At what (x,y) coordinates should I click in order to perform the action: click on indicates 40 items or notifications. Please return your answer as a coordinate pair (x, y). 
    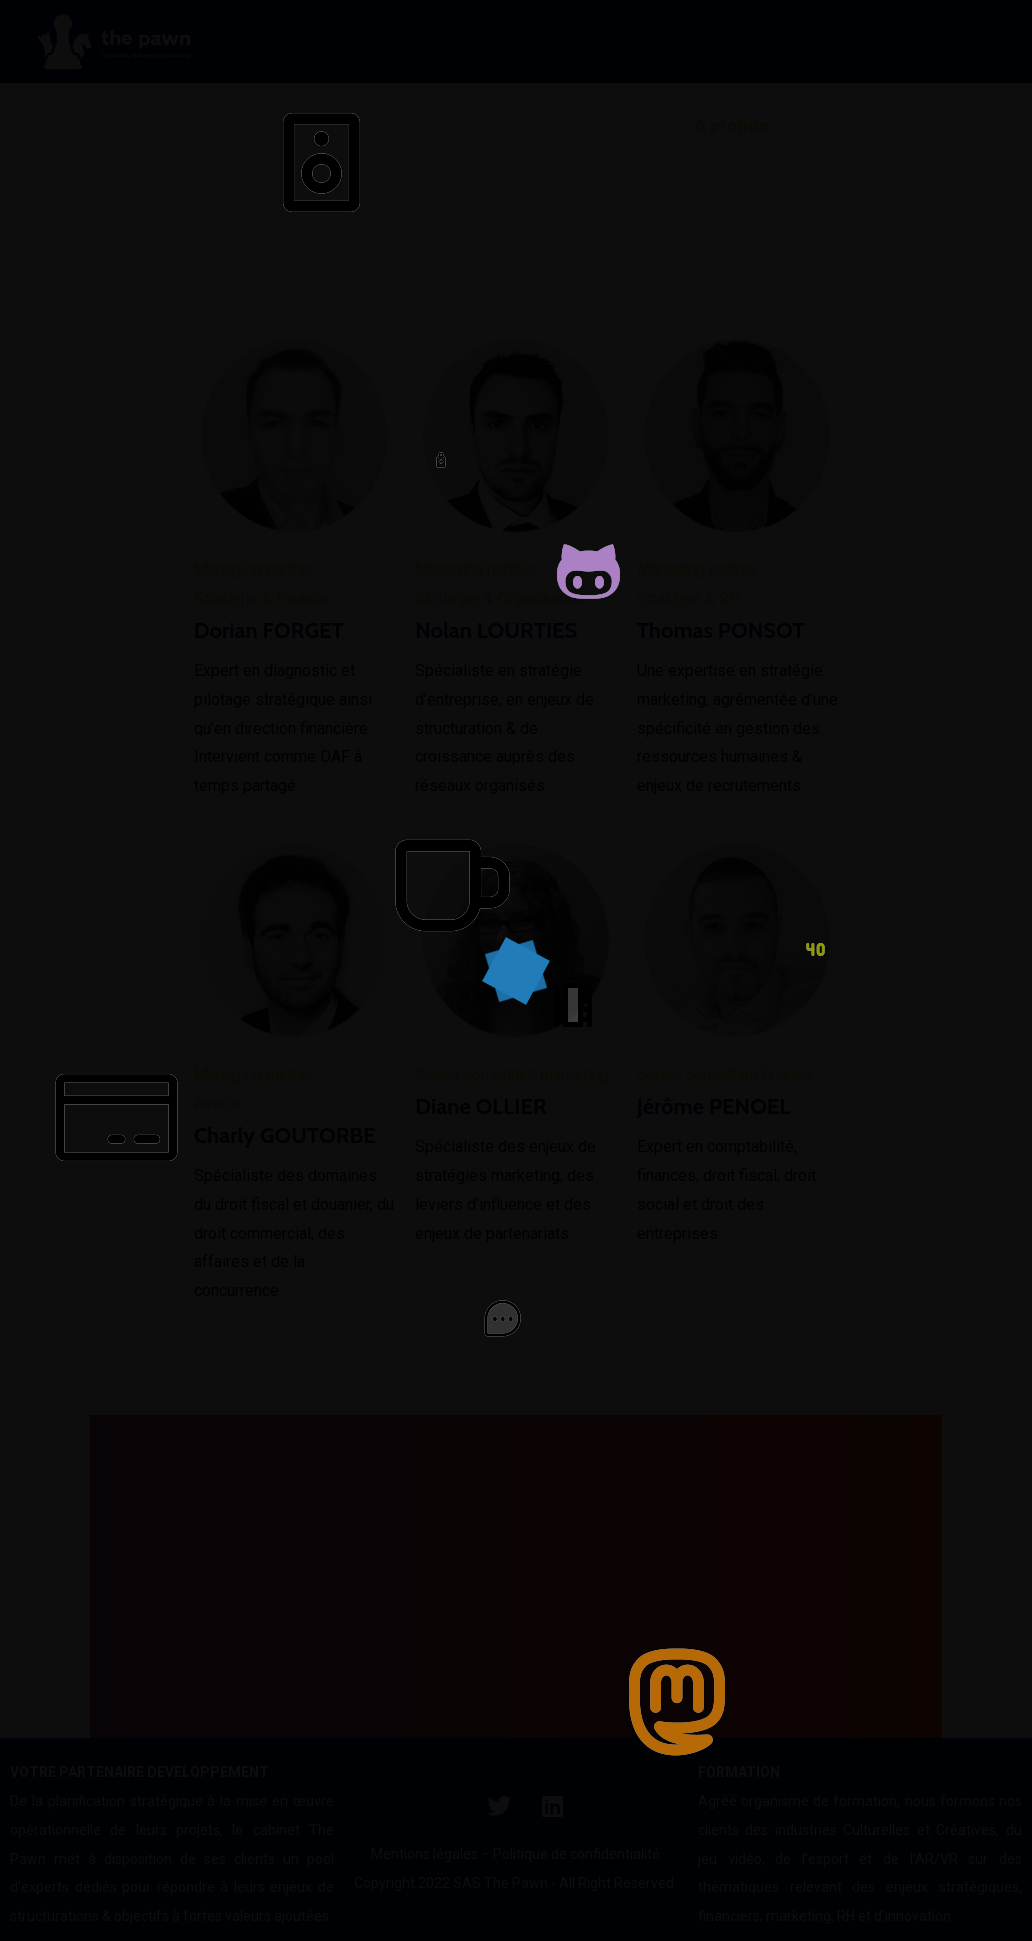
    Looking at the image, I should click on (815, 949).